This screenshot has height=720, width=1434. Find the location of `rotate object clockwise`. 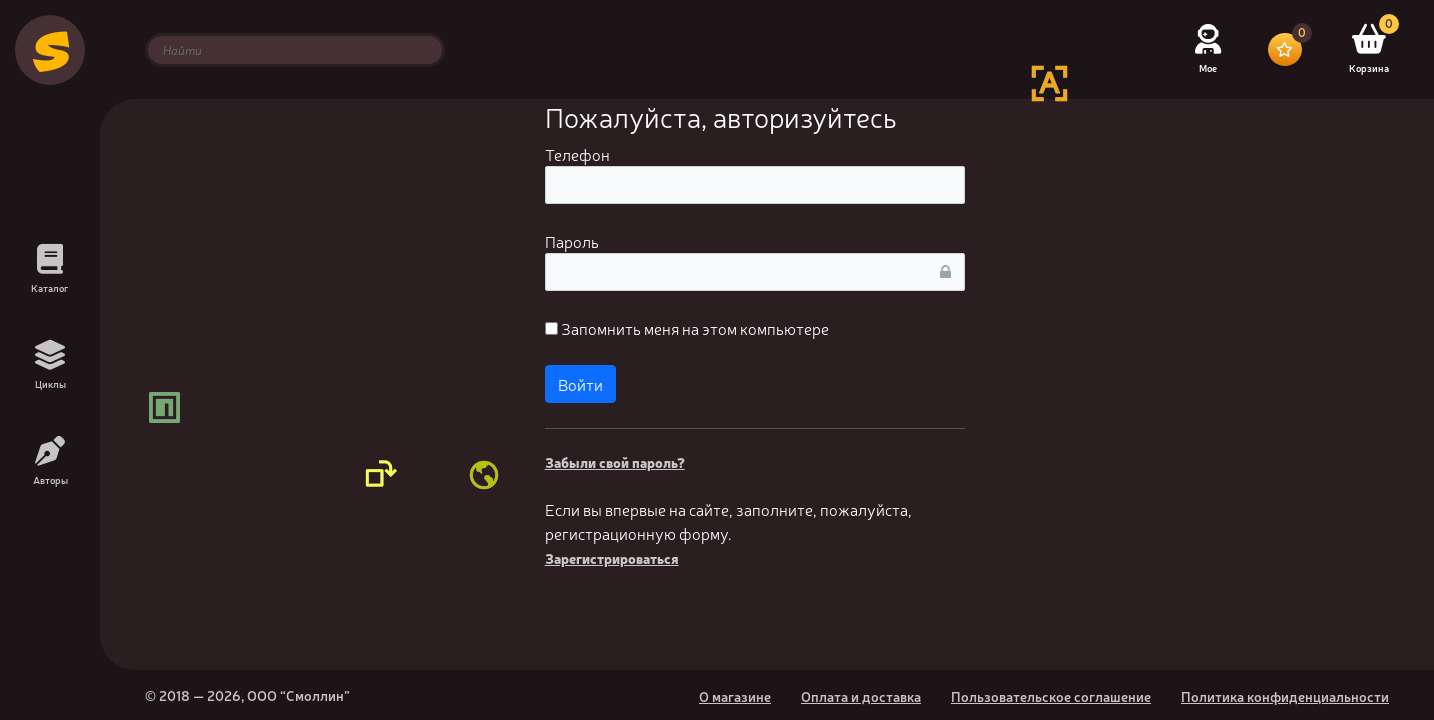

rotate object clockwise is located at coordinates (380, 473).